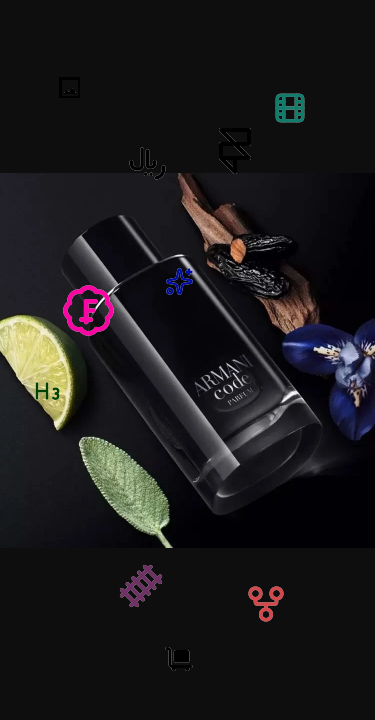 The image size is (375, 720). What do you see at coordinates (147, 163) in the screenshot?
I see `indicates price or amount in Iranian rial currency` at bounding box center [147, 163].